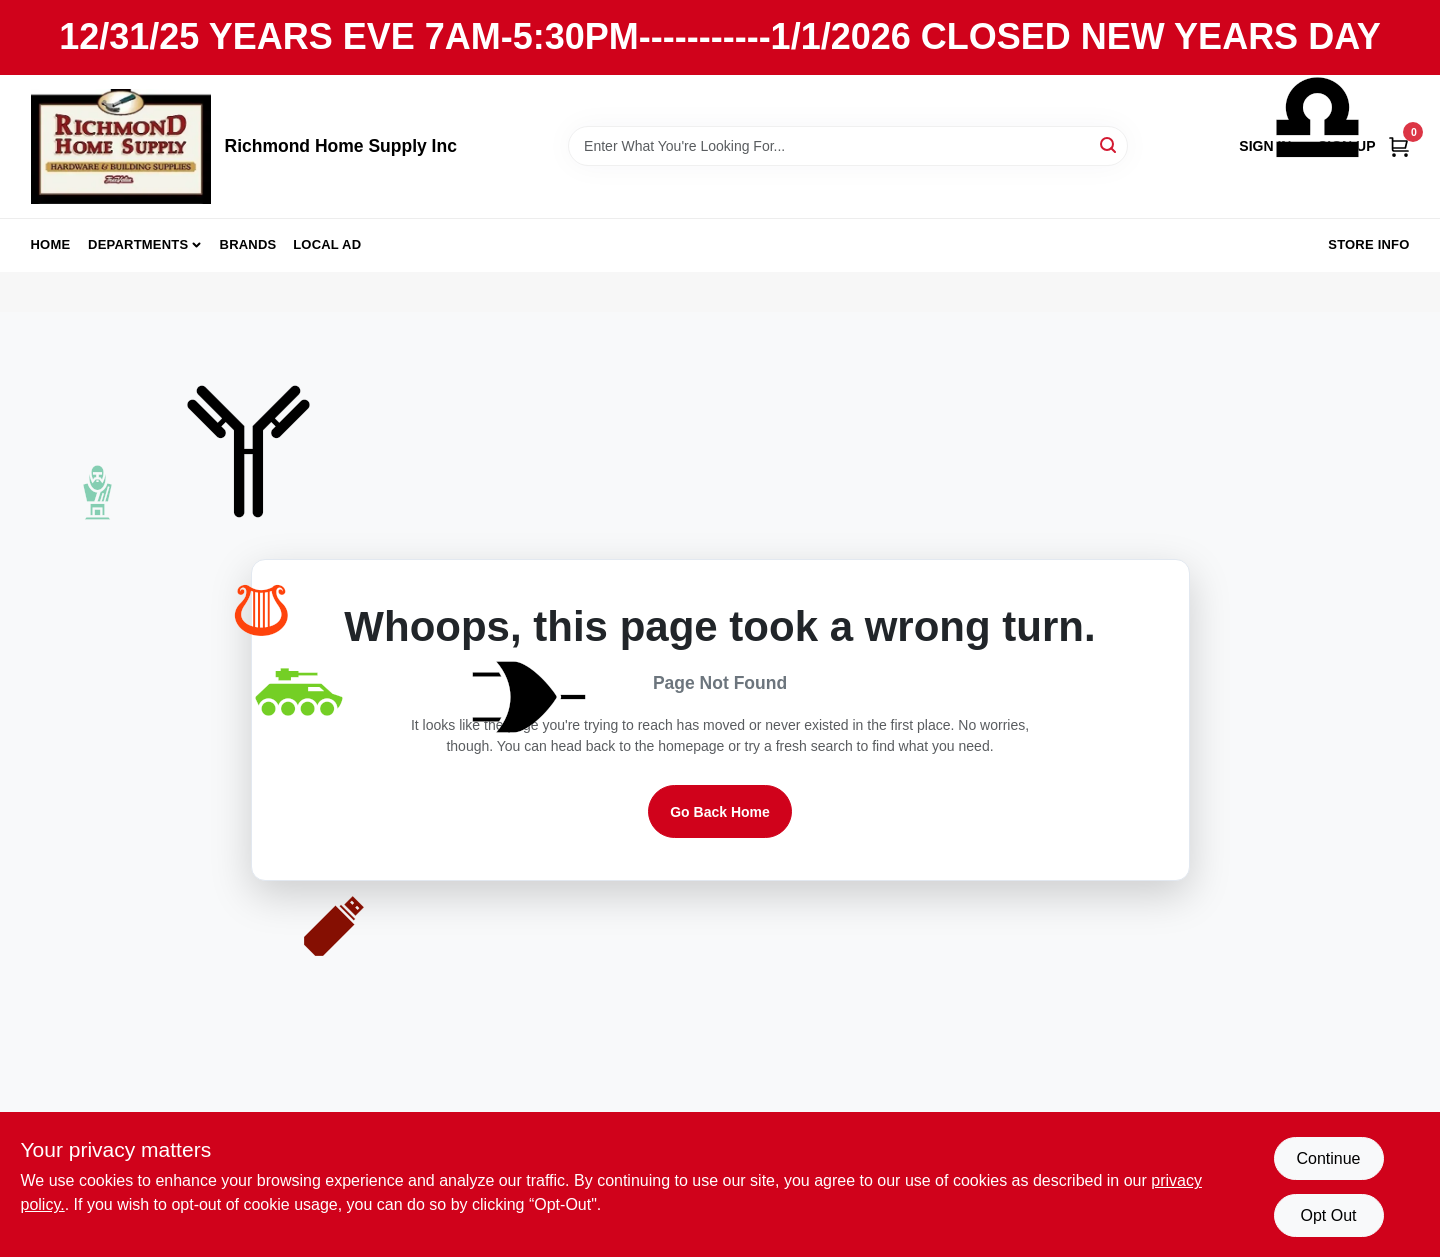 The image size is (1440, 1257). I want to click on view immune system or antibody information, so click(248, 451).